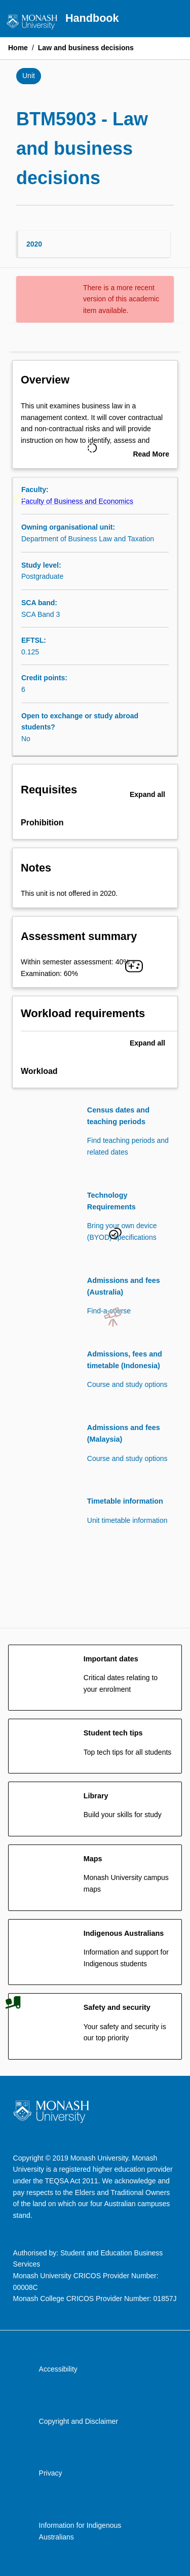 The height and width of the screenshot is (2576, 190). What do you see at coordinates (92, 448) in the screenshot?
I see `indicates loading or processing in progress` at bounding box center [92, 448].